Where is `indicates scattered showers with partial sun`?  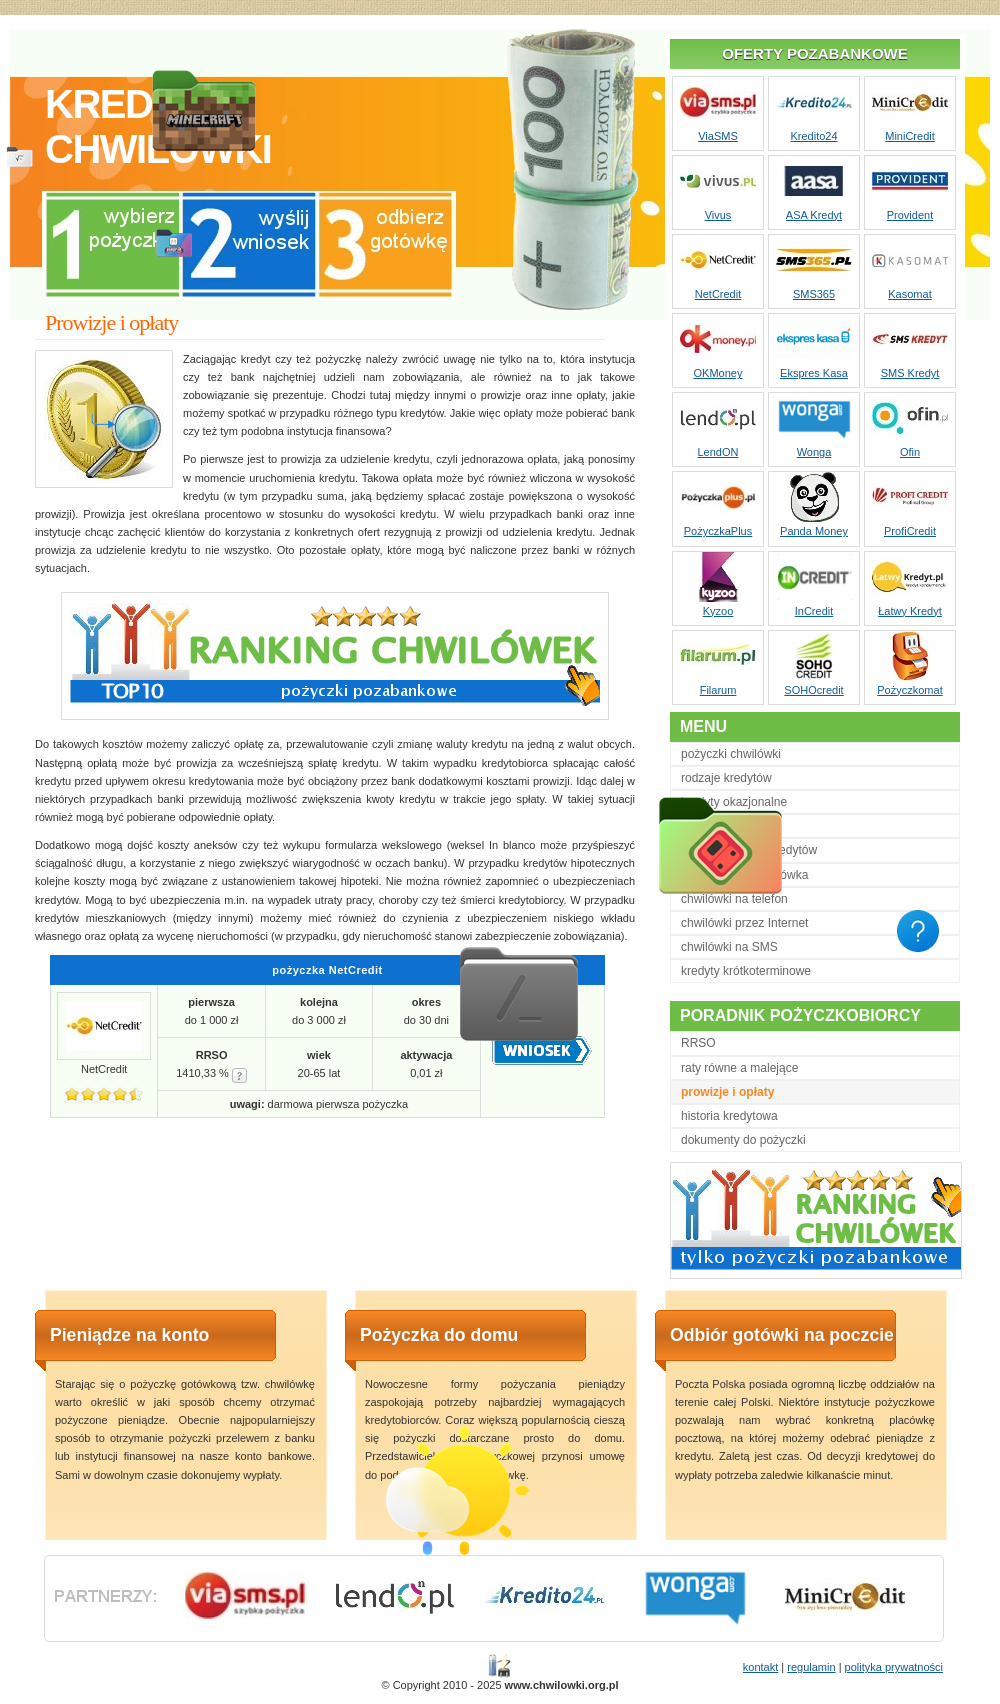 indicates scattered showers with partial sun is located at coordinates (457, 1490).